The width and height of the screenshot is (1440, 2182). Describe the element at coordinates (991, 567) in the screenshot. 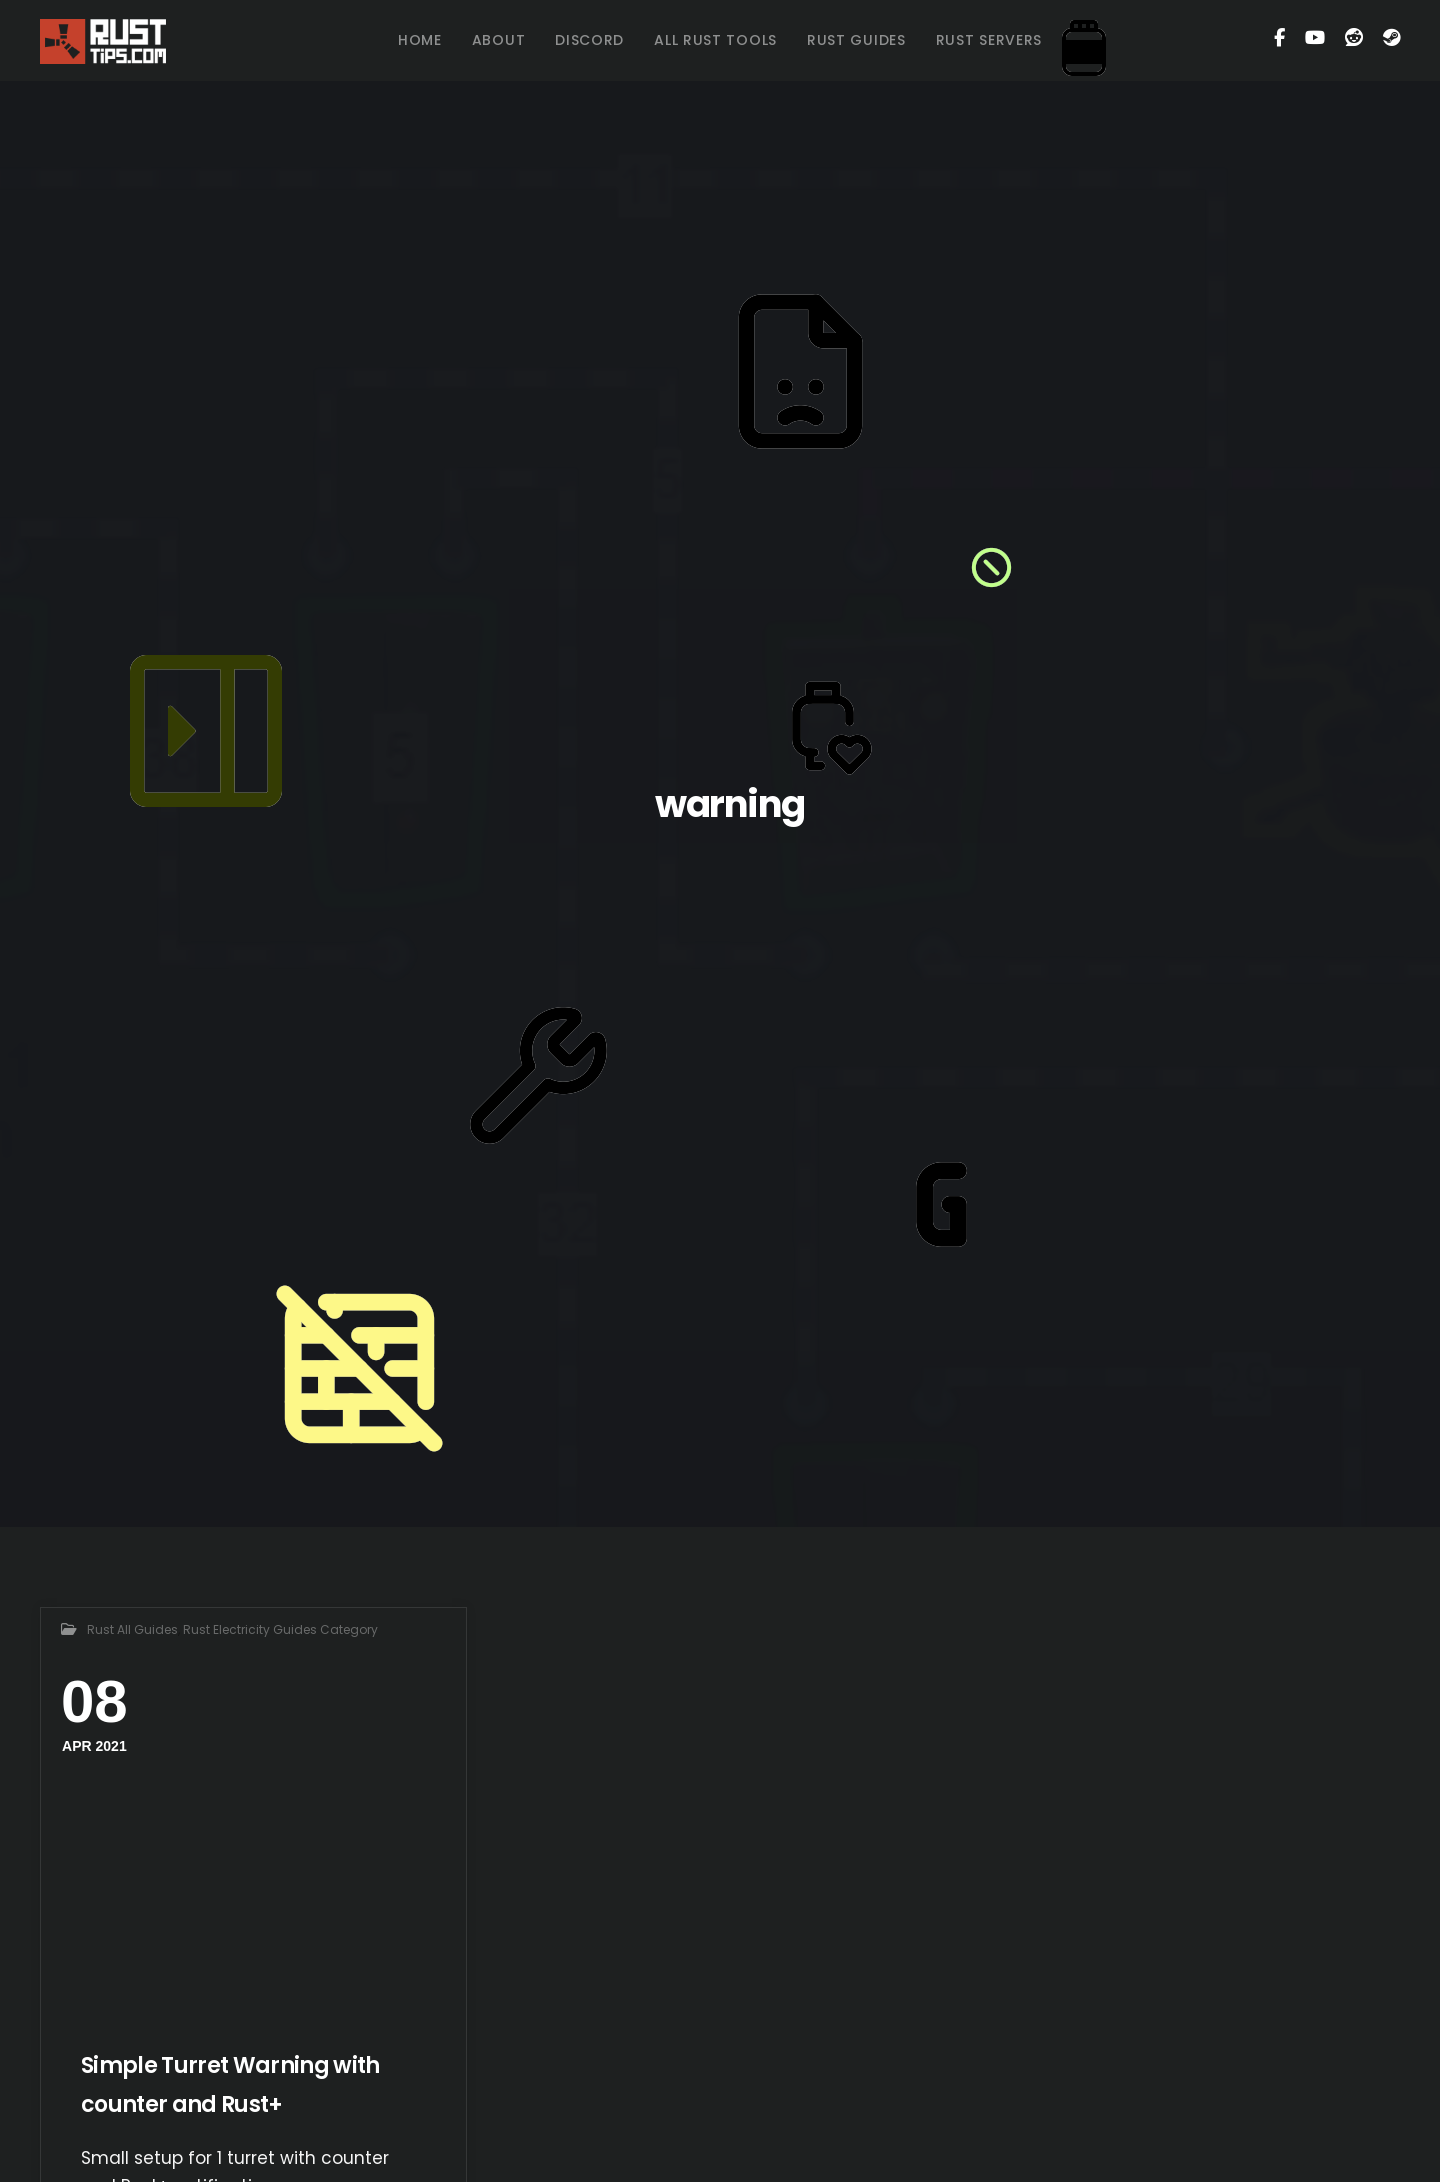

I see `indicates a forbidden or prohibited action` at that location.